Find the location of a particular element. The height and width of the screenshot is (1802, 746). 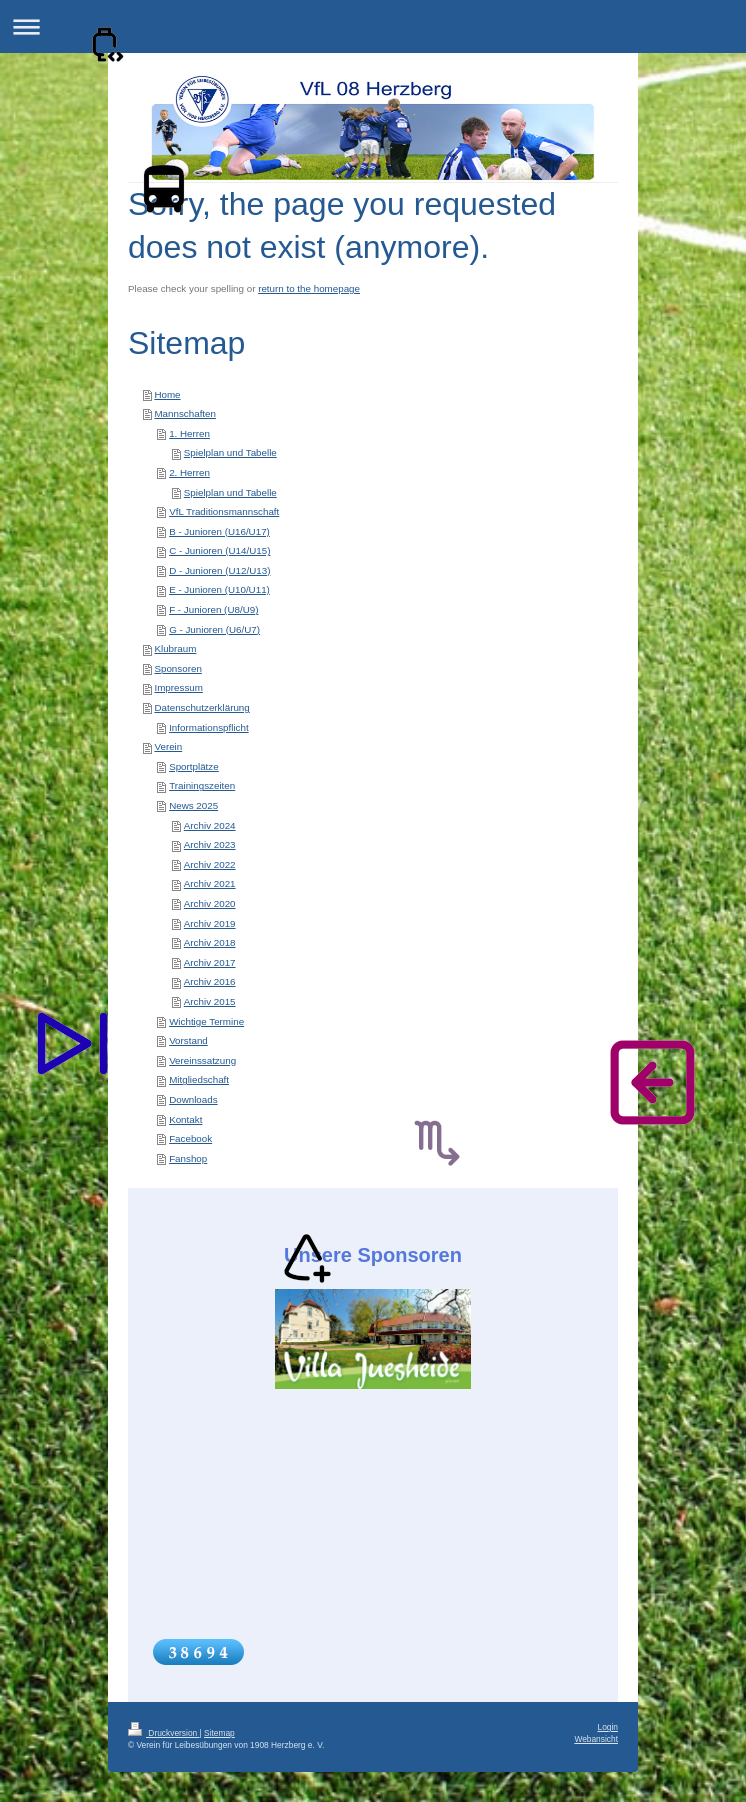

access developer tools for smartwatch is located at coordinates (104, 44).